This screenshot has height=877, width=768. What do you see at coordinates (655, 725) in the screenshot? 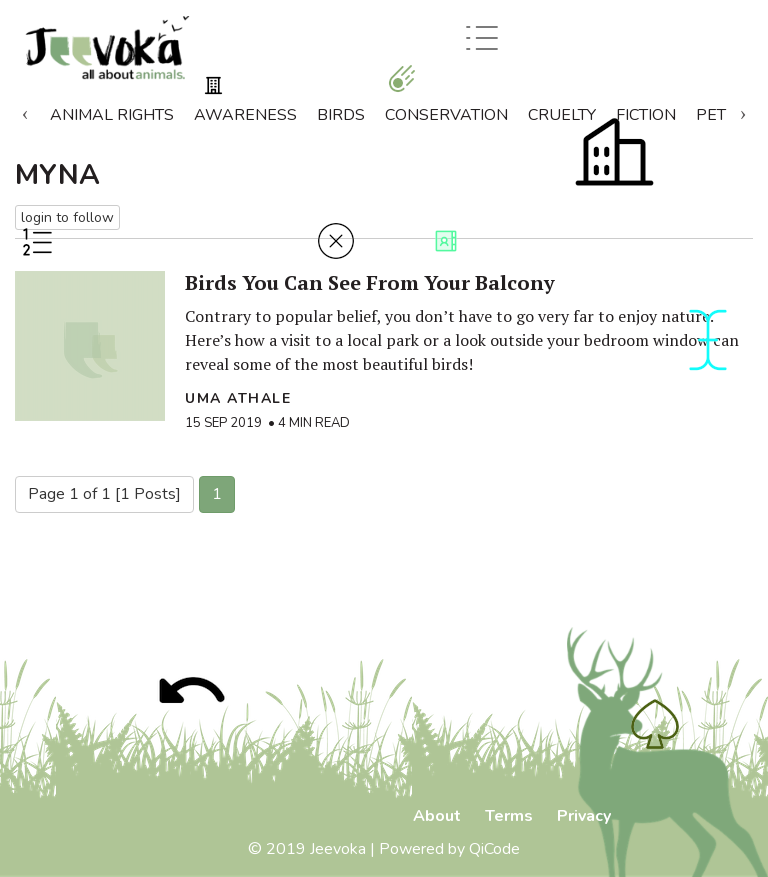
I see `spade suit symbol for card games` at bounding box center [655, 725].